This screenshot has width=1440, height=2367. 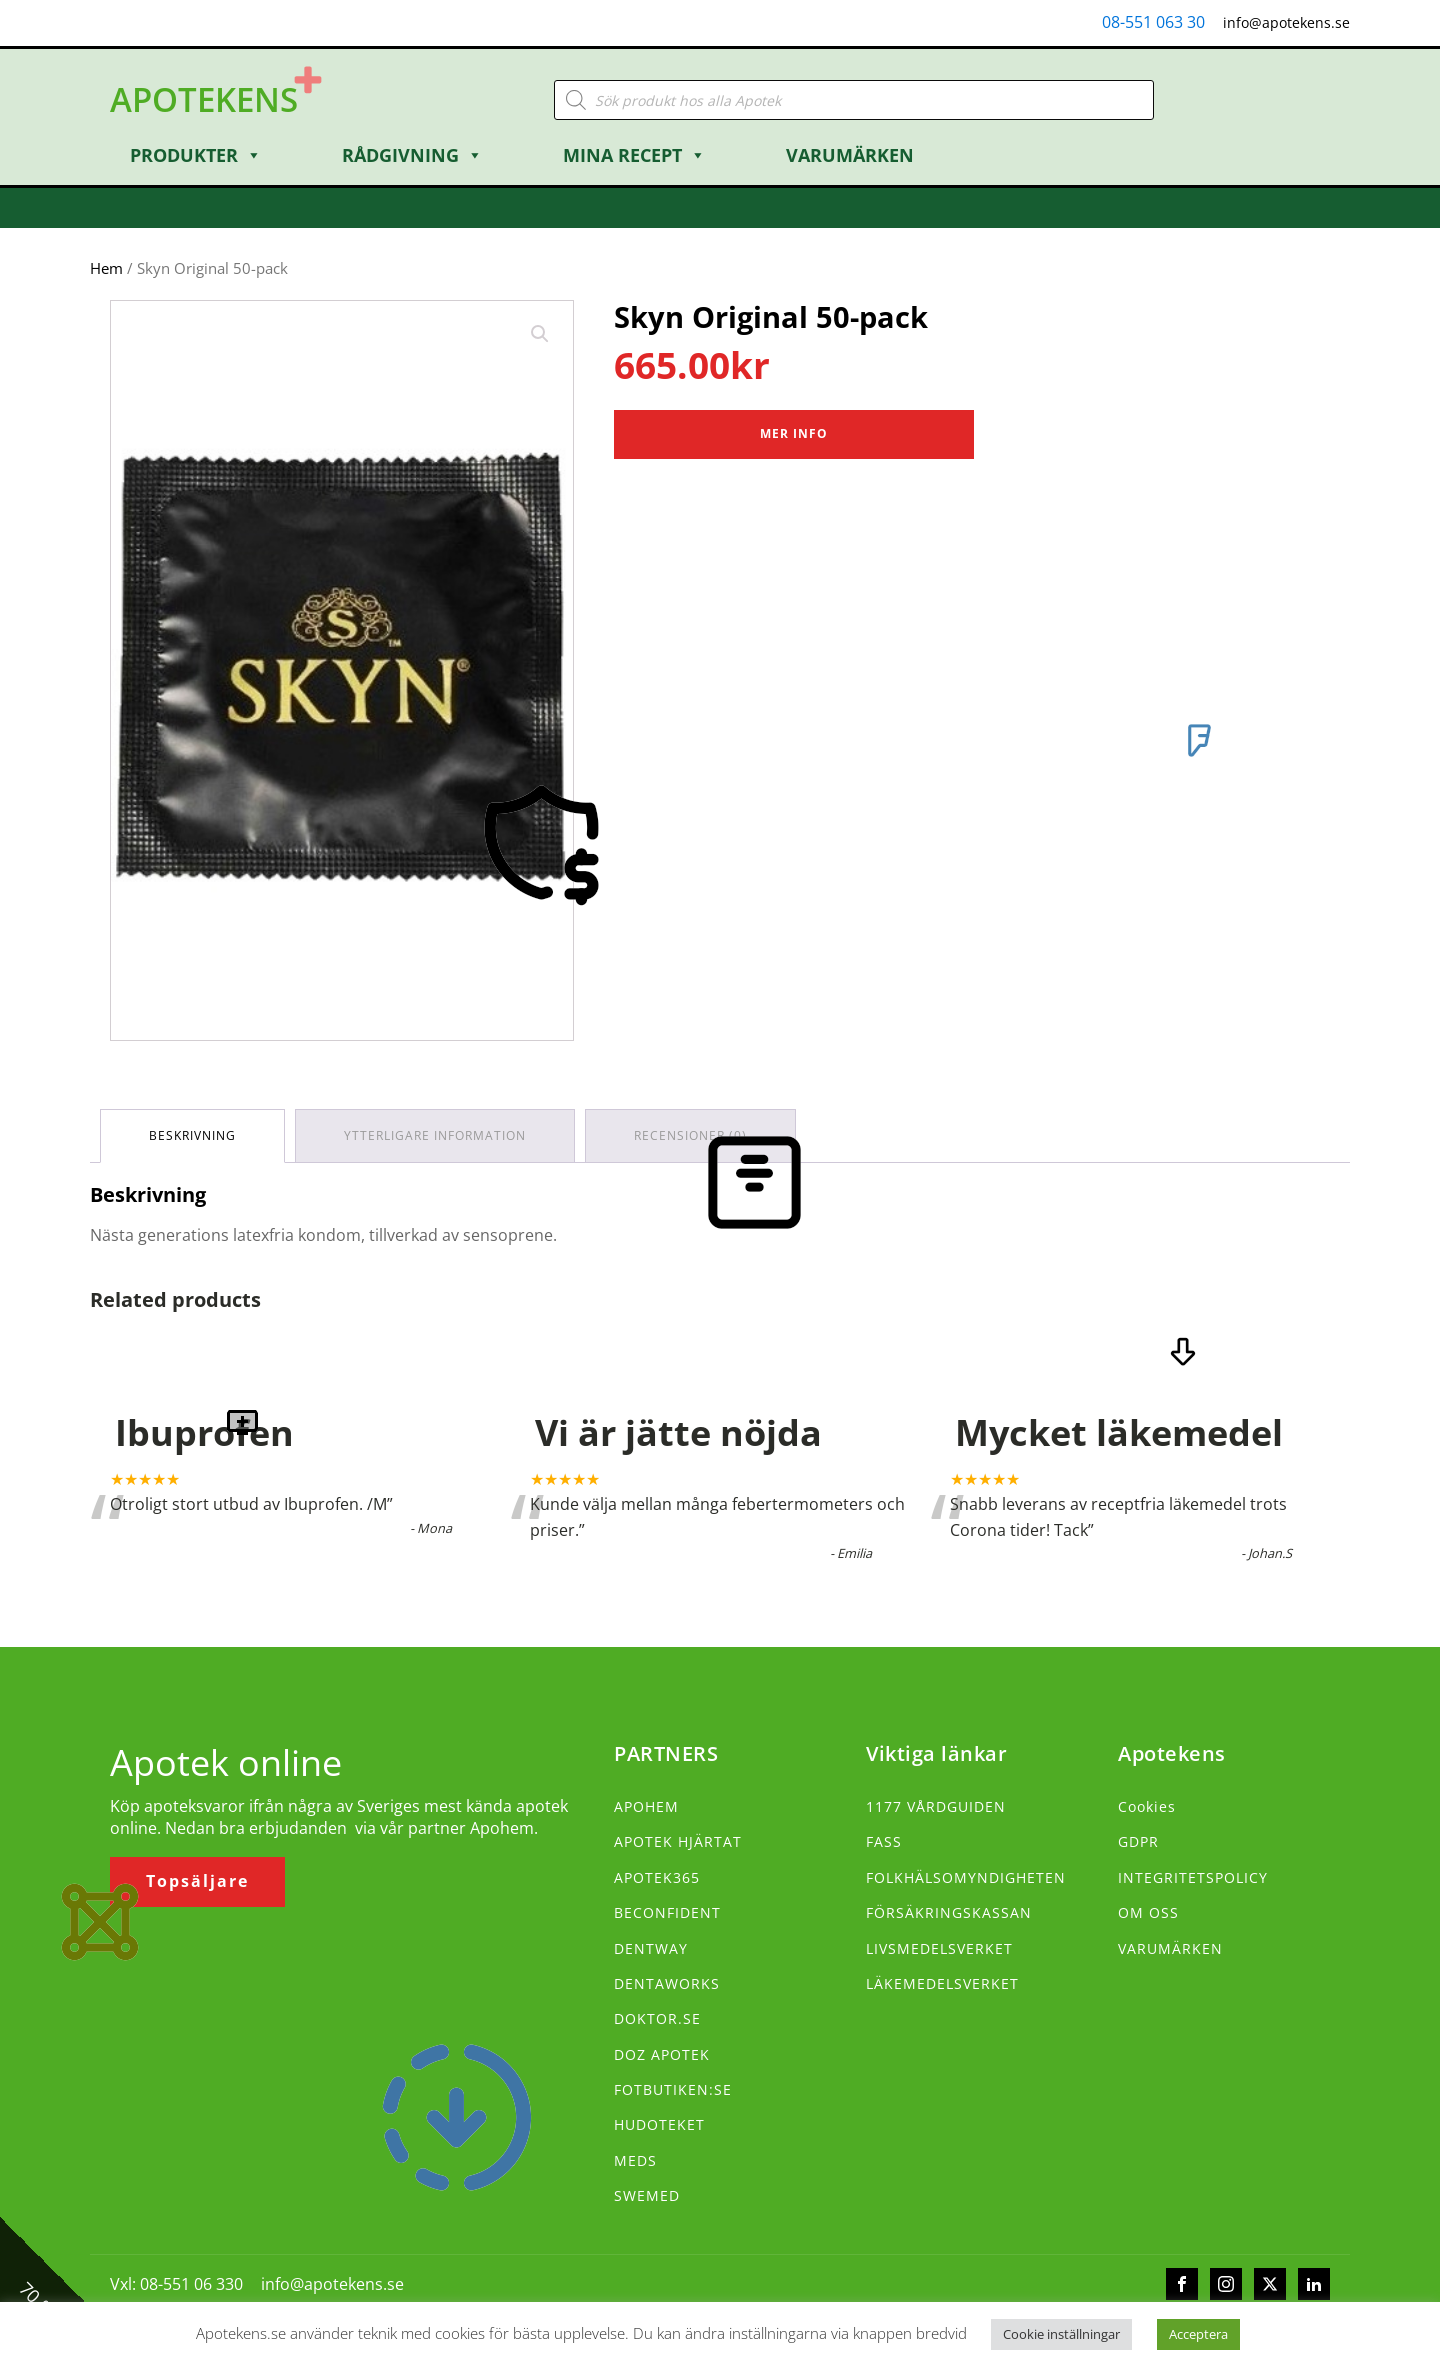 I want to click on open foursquare app, so click(x=1199, y=740).